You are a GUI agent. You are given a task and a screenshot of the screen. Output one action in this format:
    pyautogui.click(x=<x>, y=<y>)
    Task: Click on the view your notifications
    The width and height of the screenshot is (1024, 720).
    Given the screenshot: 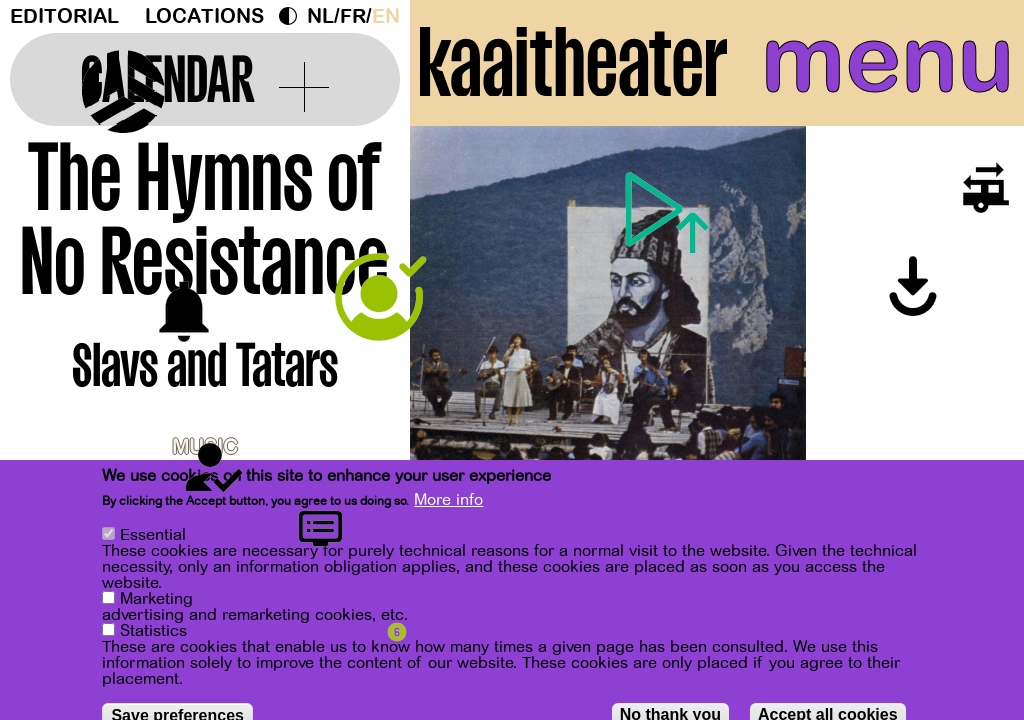 What is the action you would take?
    pyautogui.click(x=184, y=311)
    